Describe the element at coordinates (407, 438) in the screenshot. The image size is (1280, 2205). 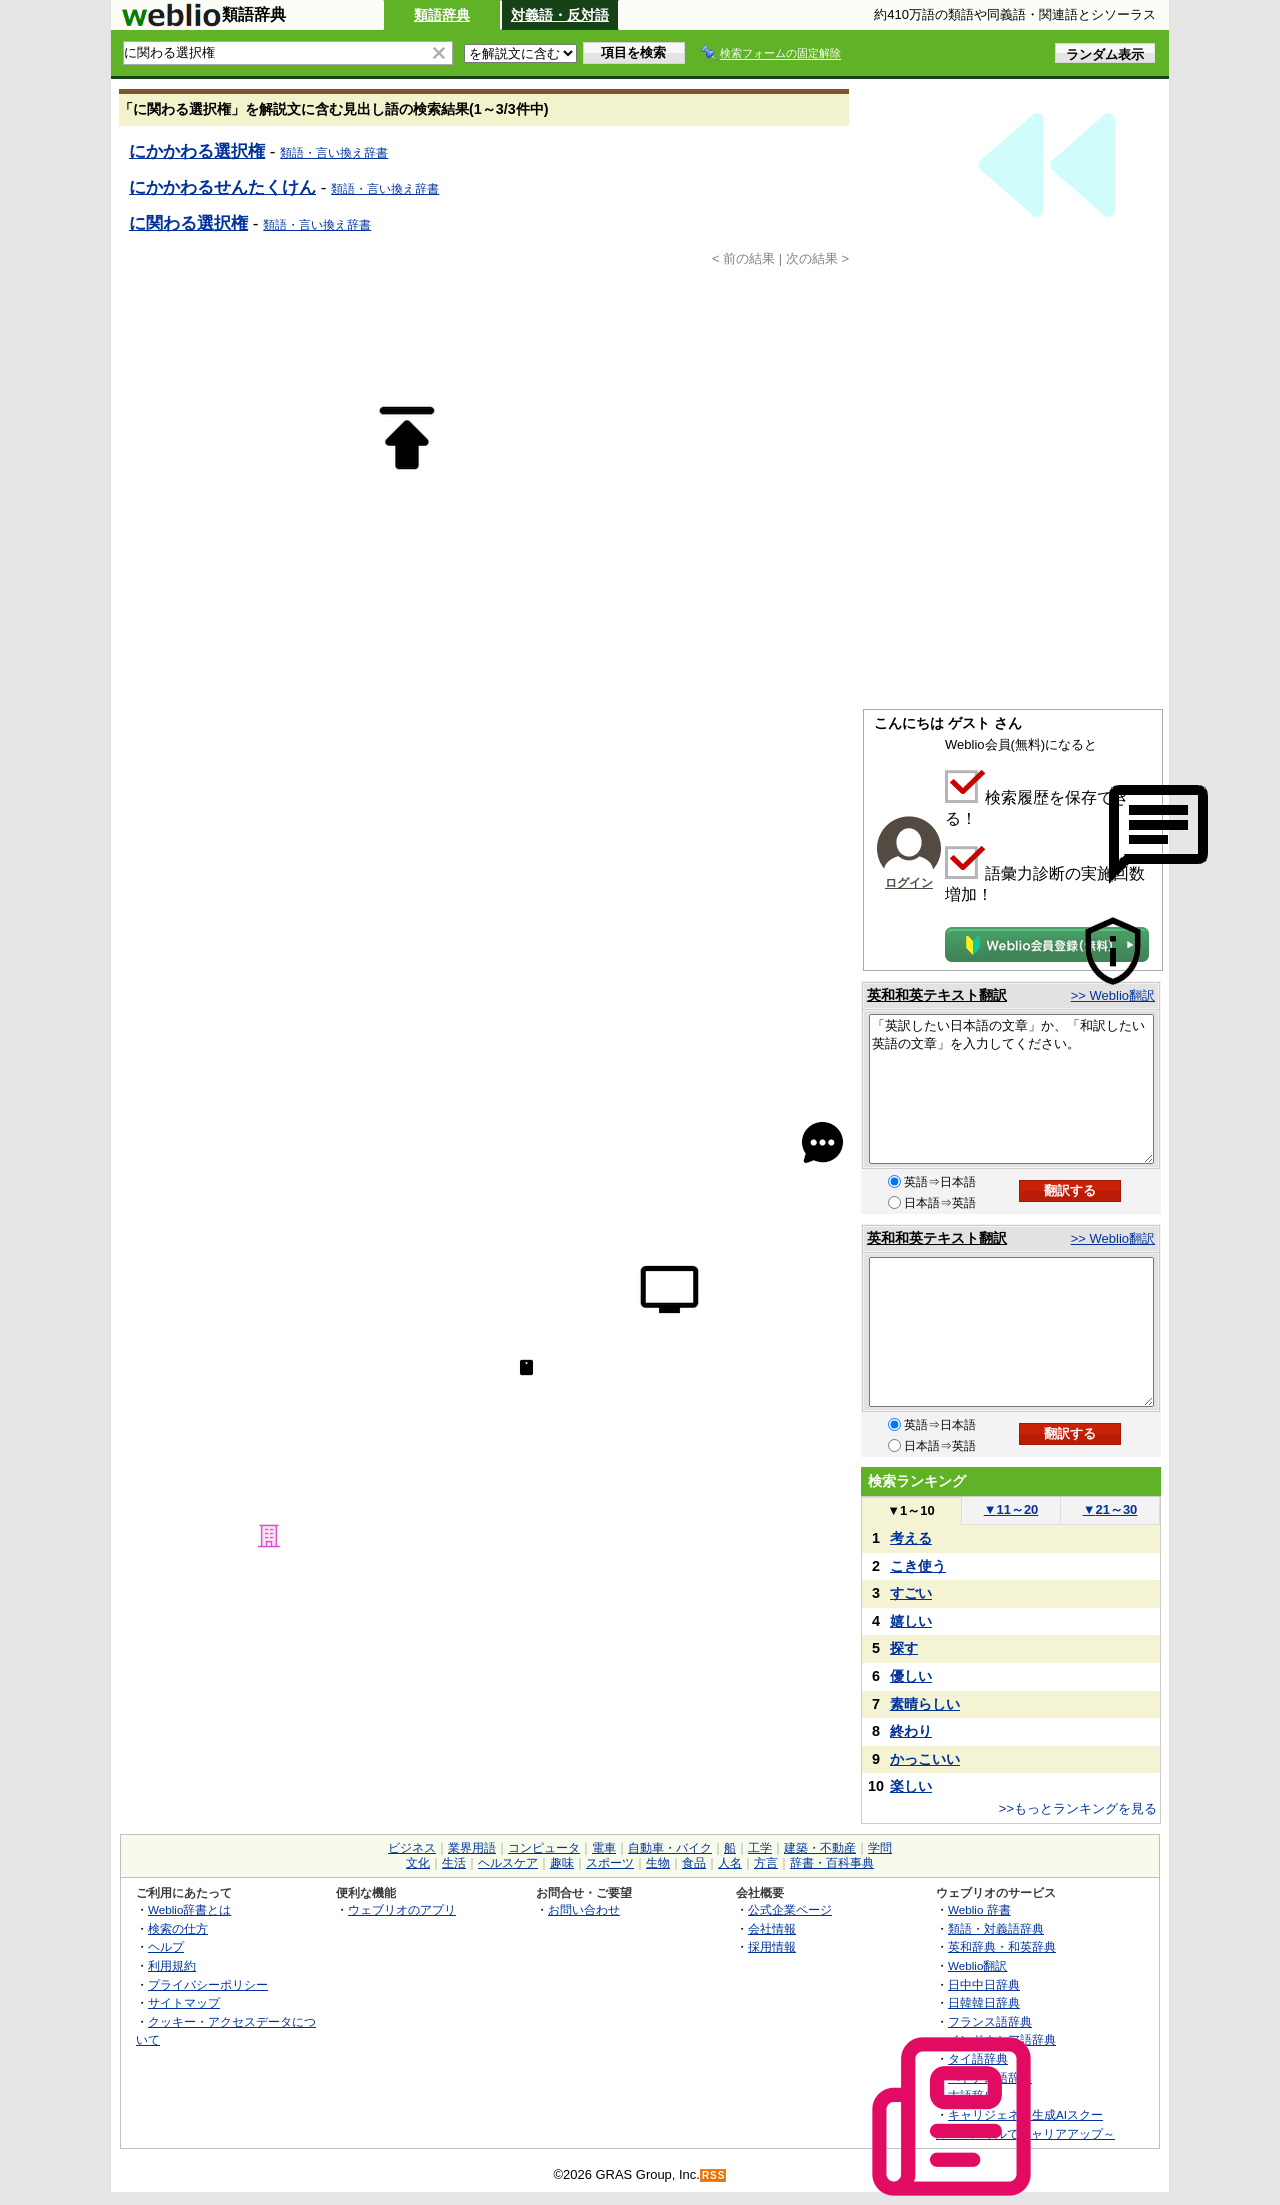
I see `publish or upload content` at that location.